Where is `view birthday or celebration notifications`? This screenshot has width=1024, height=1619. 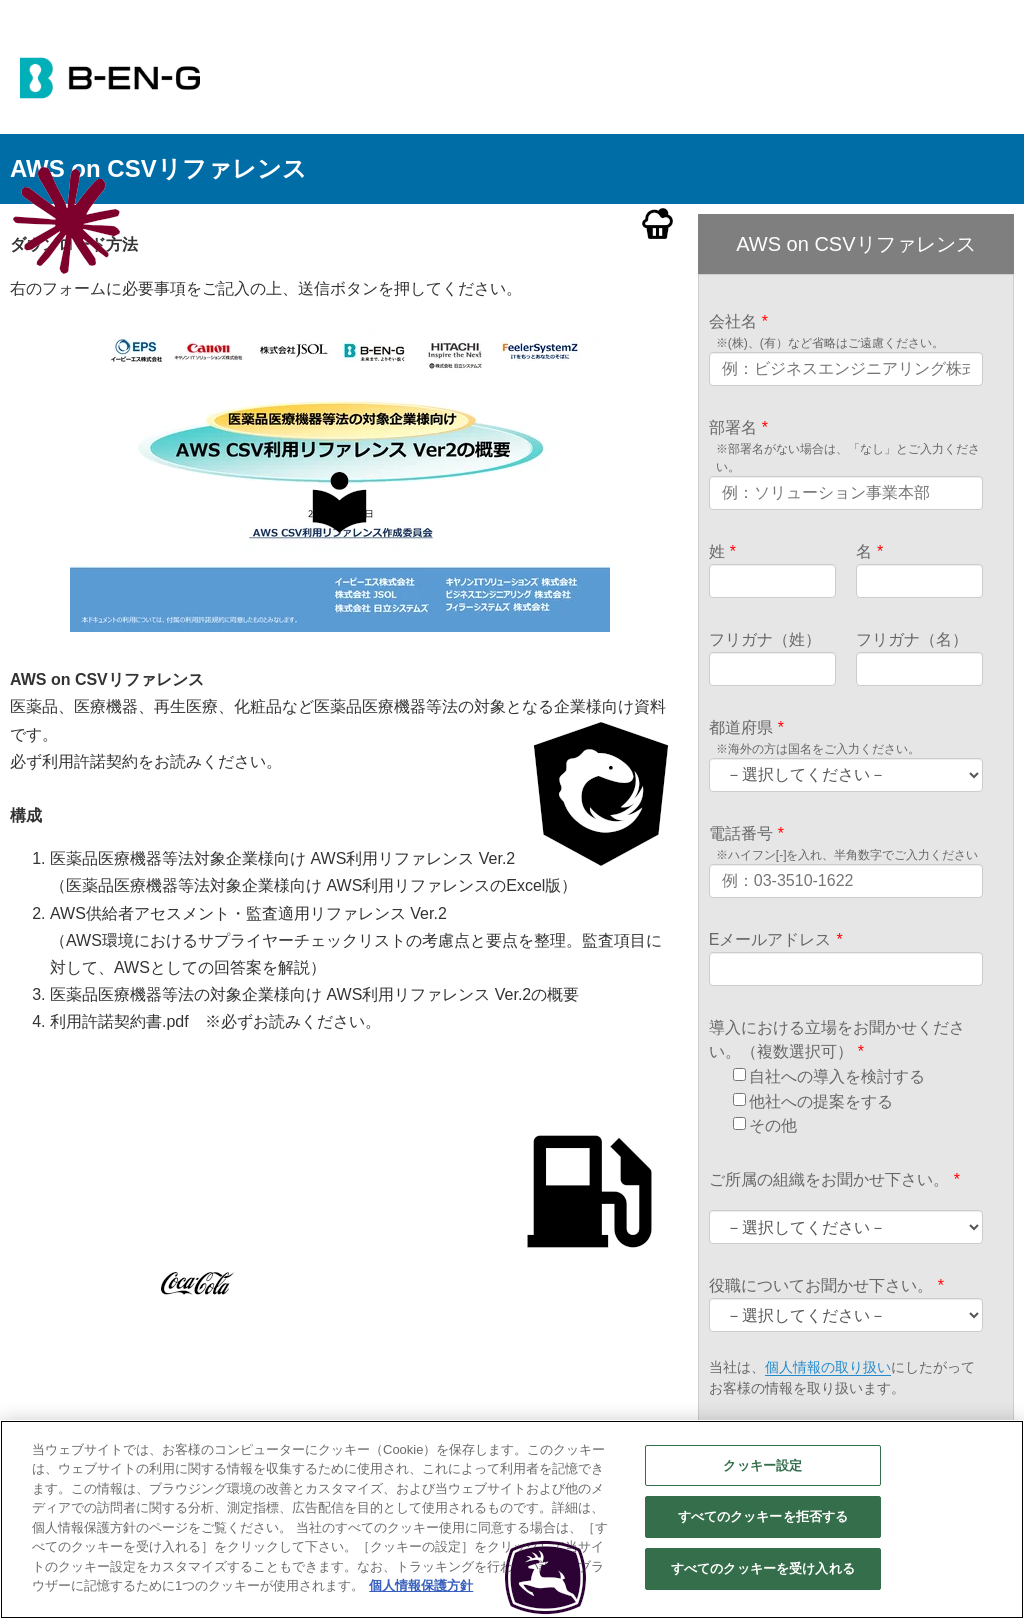
view birthday or celebration notifications is located at coordinates (657, 223).